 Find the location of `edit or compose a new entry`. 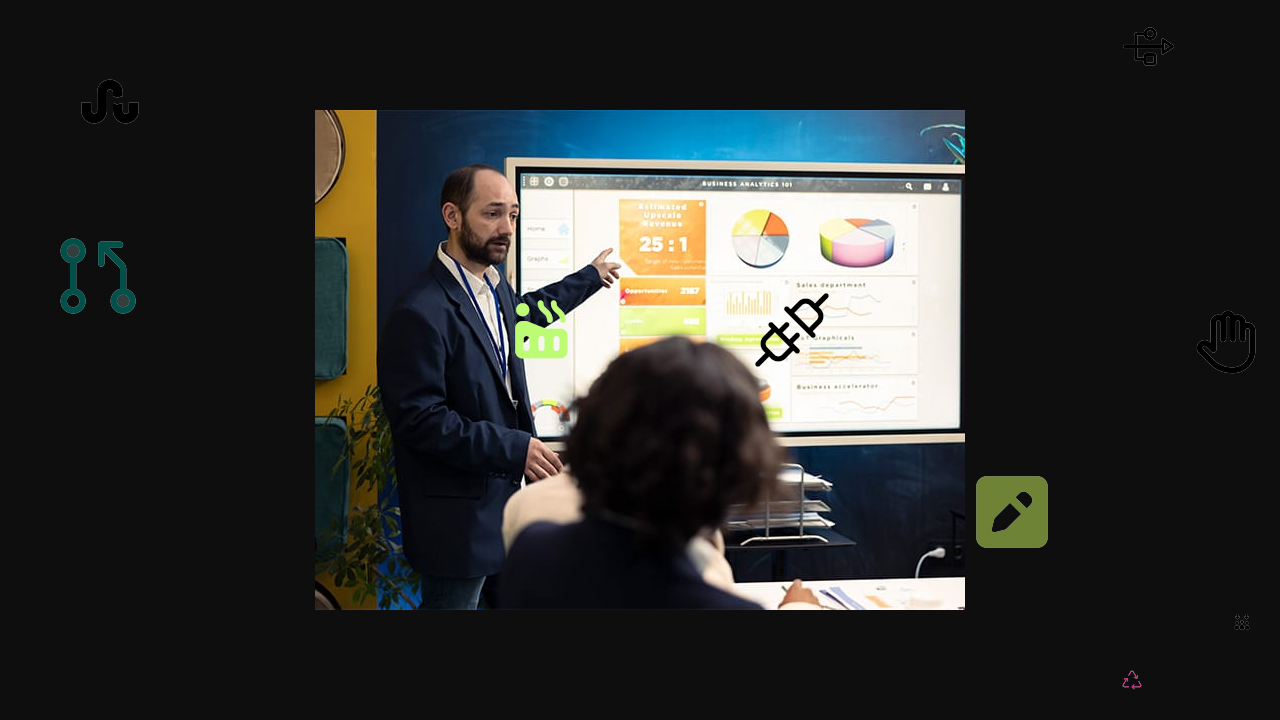

edit or compose a new entry is located at coordinates (1012, 512).